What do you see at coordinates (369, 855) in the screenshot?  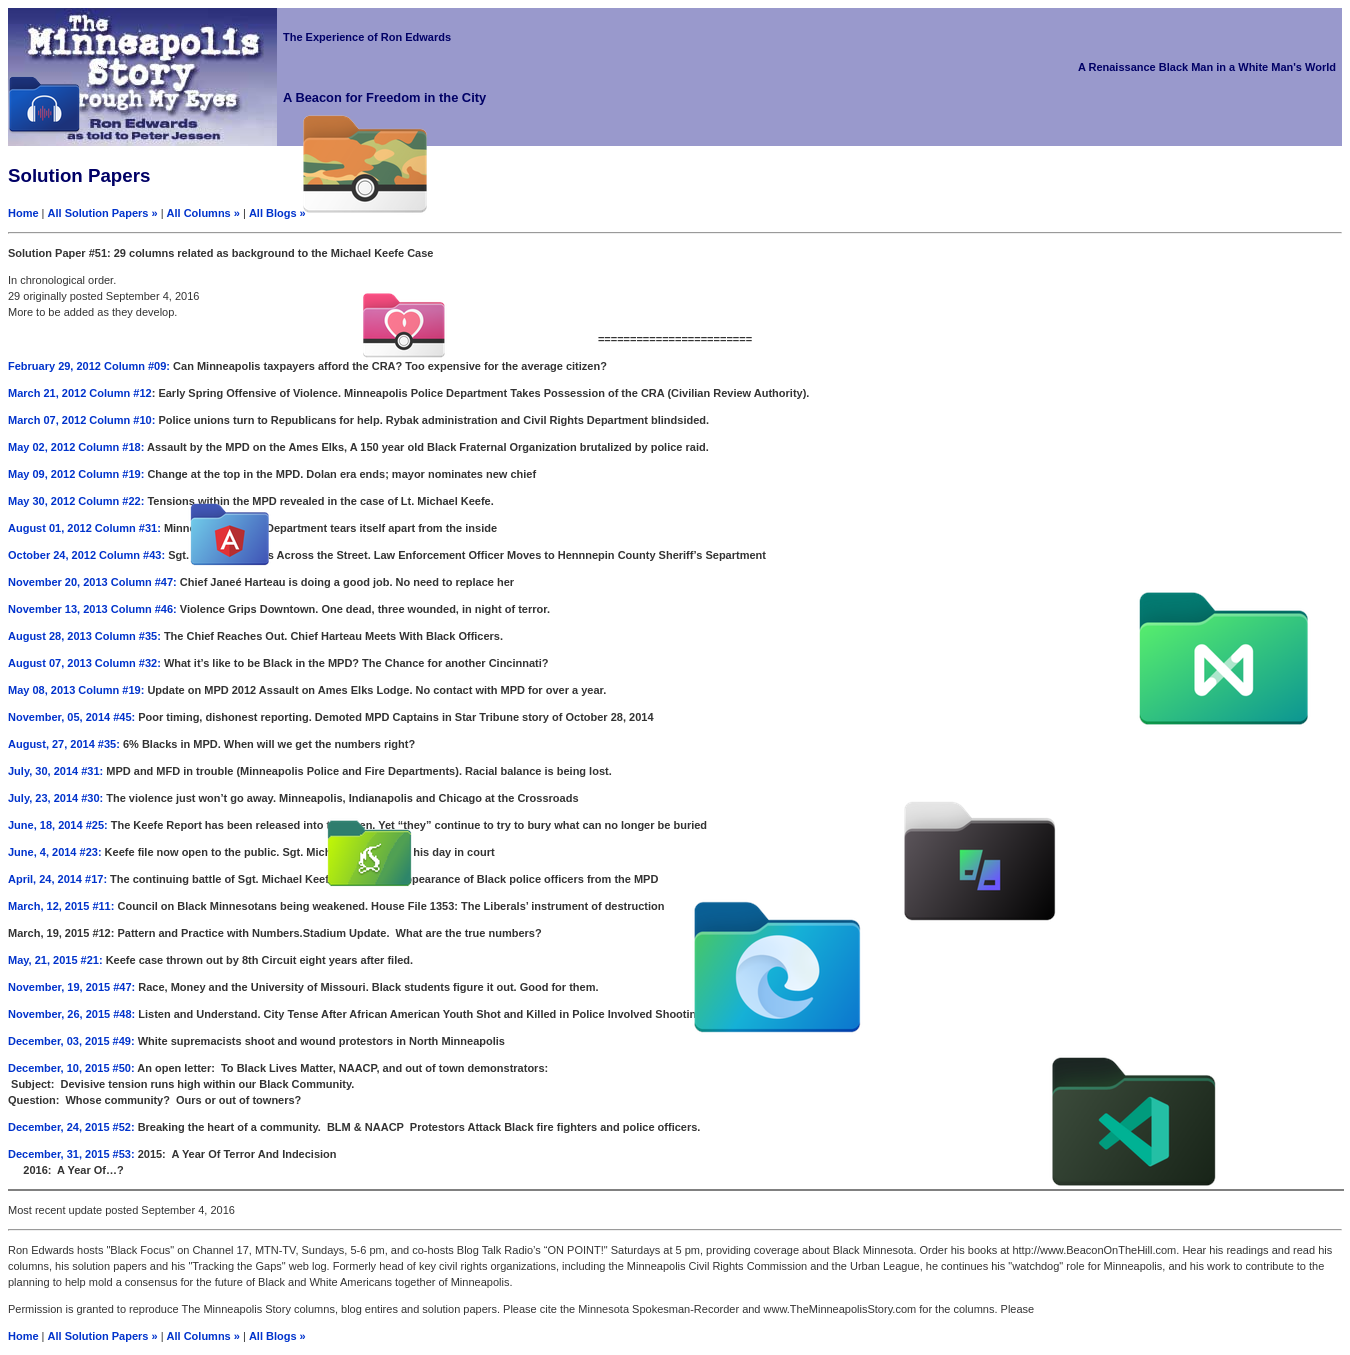 I see `open your GameJolt games folder` at bounding box center [369, 855].